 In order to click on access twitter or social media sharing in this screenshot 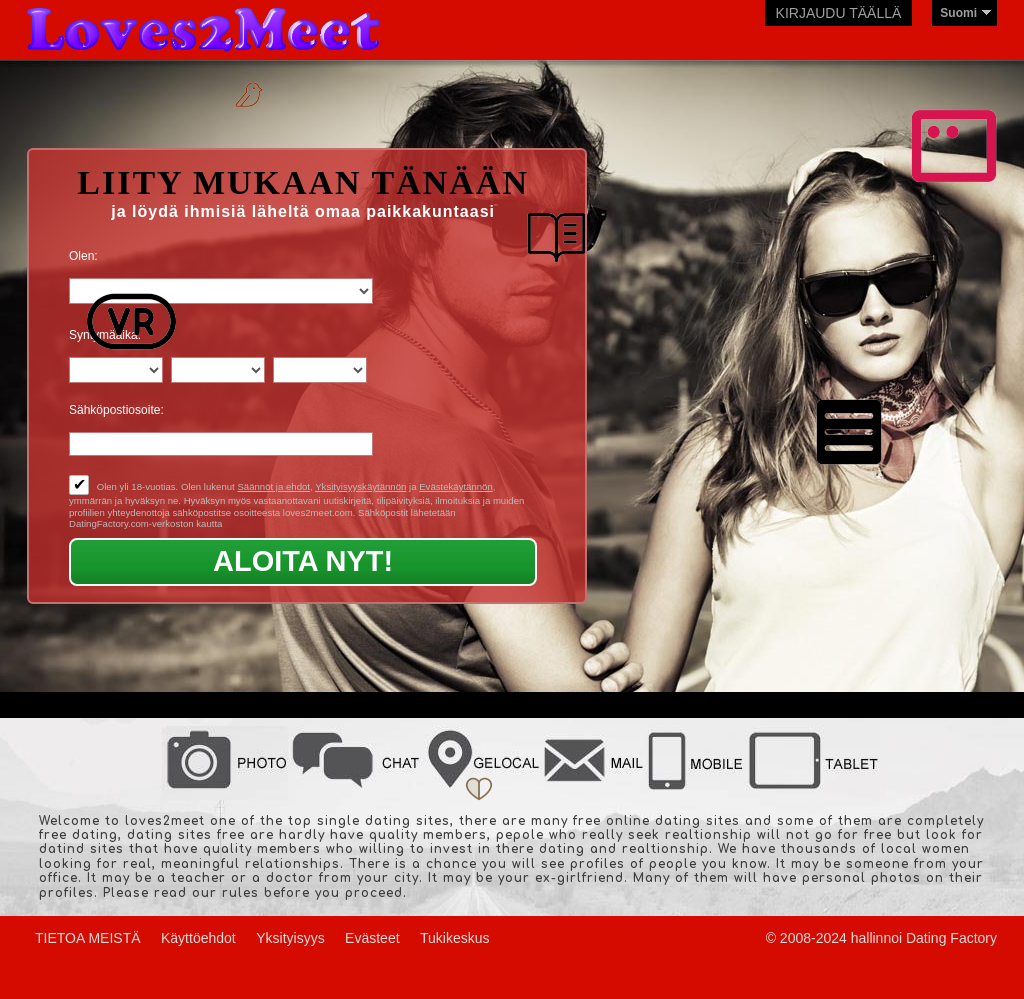, I will do `click(249, 95)`.